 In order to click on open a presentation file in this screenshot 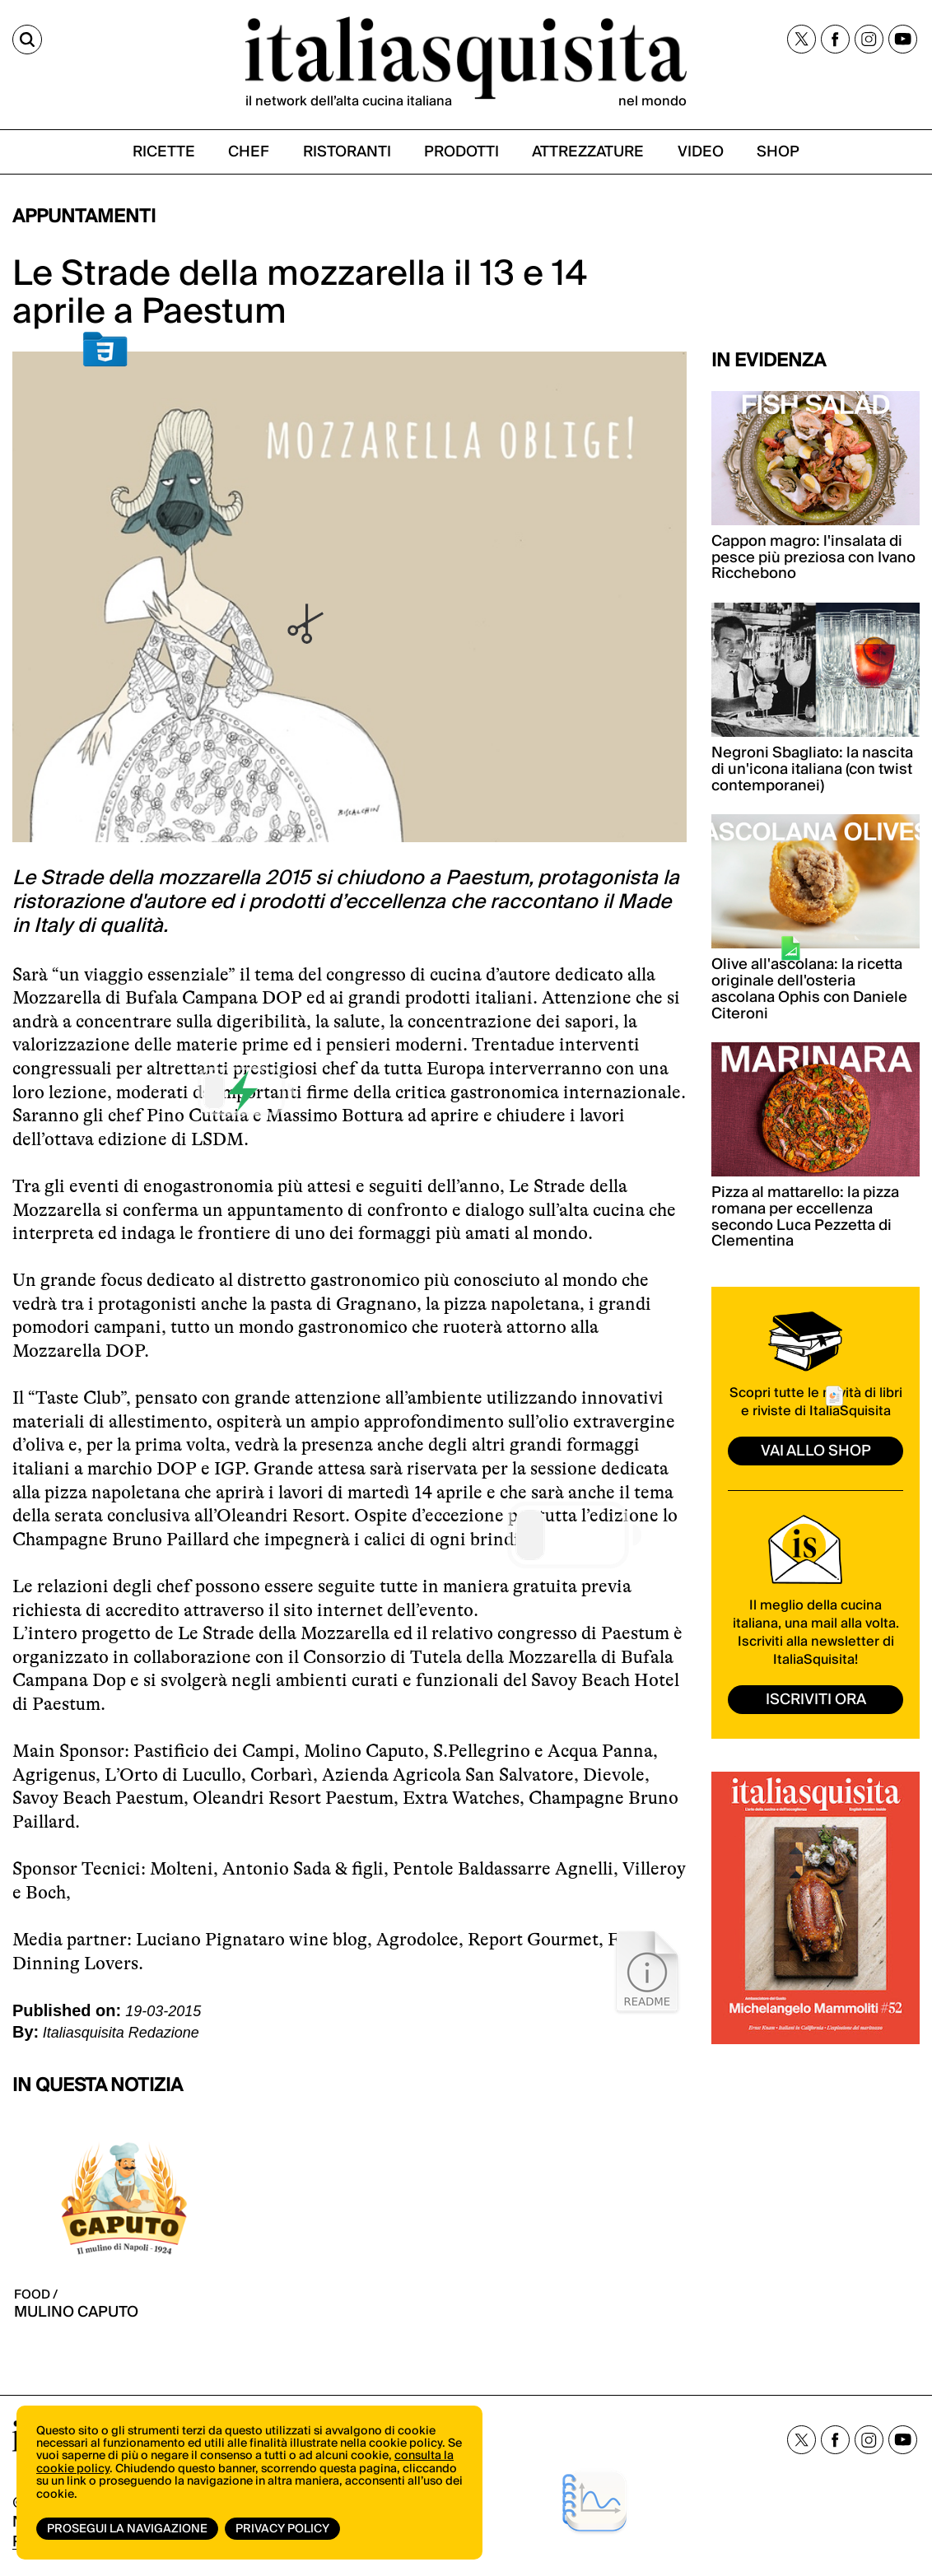, I will do `click(834, 1395)`.